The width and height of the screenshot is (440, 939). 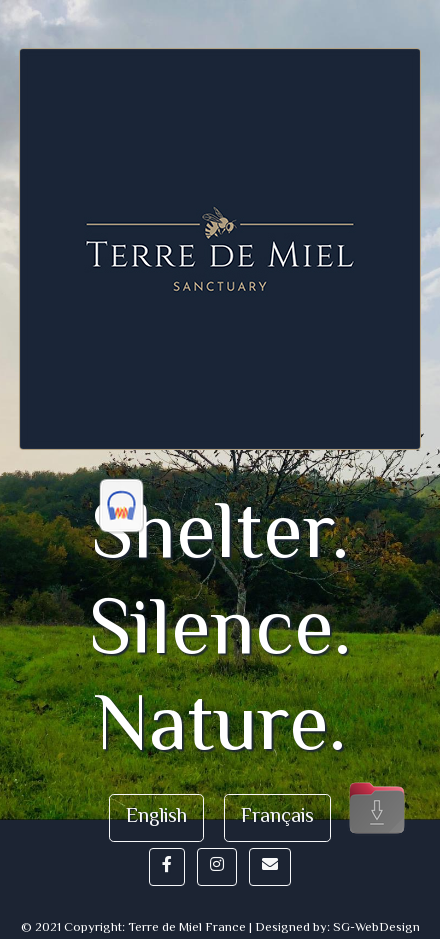 What do you see at coordinates (121, 505) in the screenshot?
I see `an audacity audio project file` at bounding box center [121, 505].